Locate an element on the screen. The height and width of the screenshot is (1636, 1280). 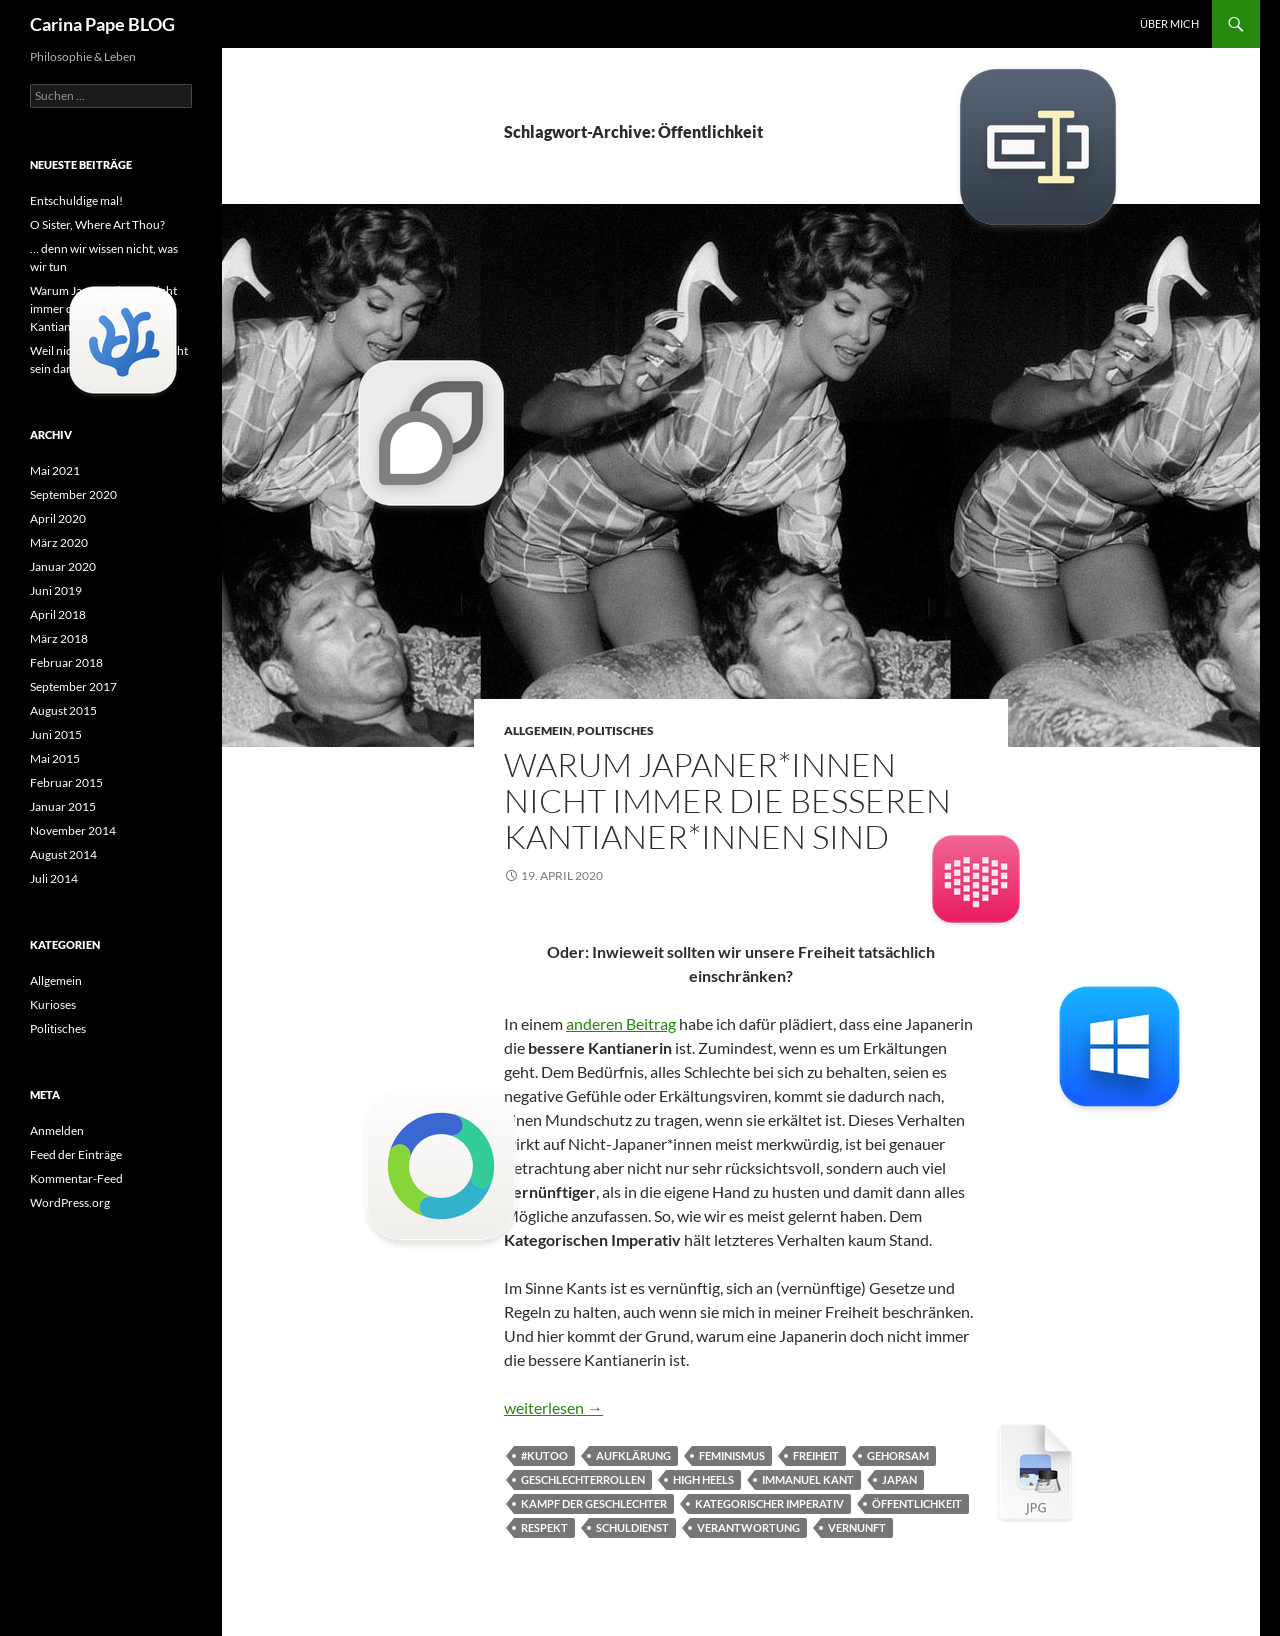
open bulky app for batch file renaming is located at coordinates (1038, 147).